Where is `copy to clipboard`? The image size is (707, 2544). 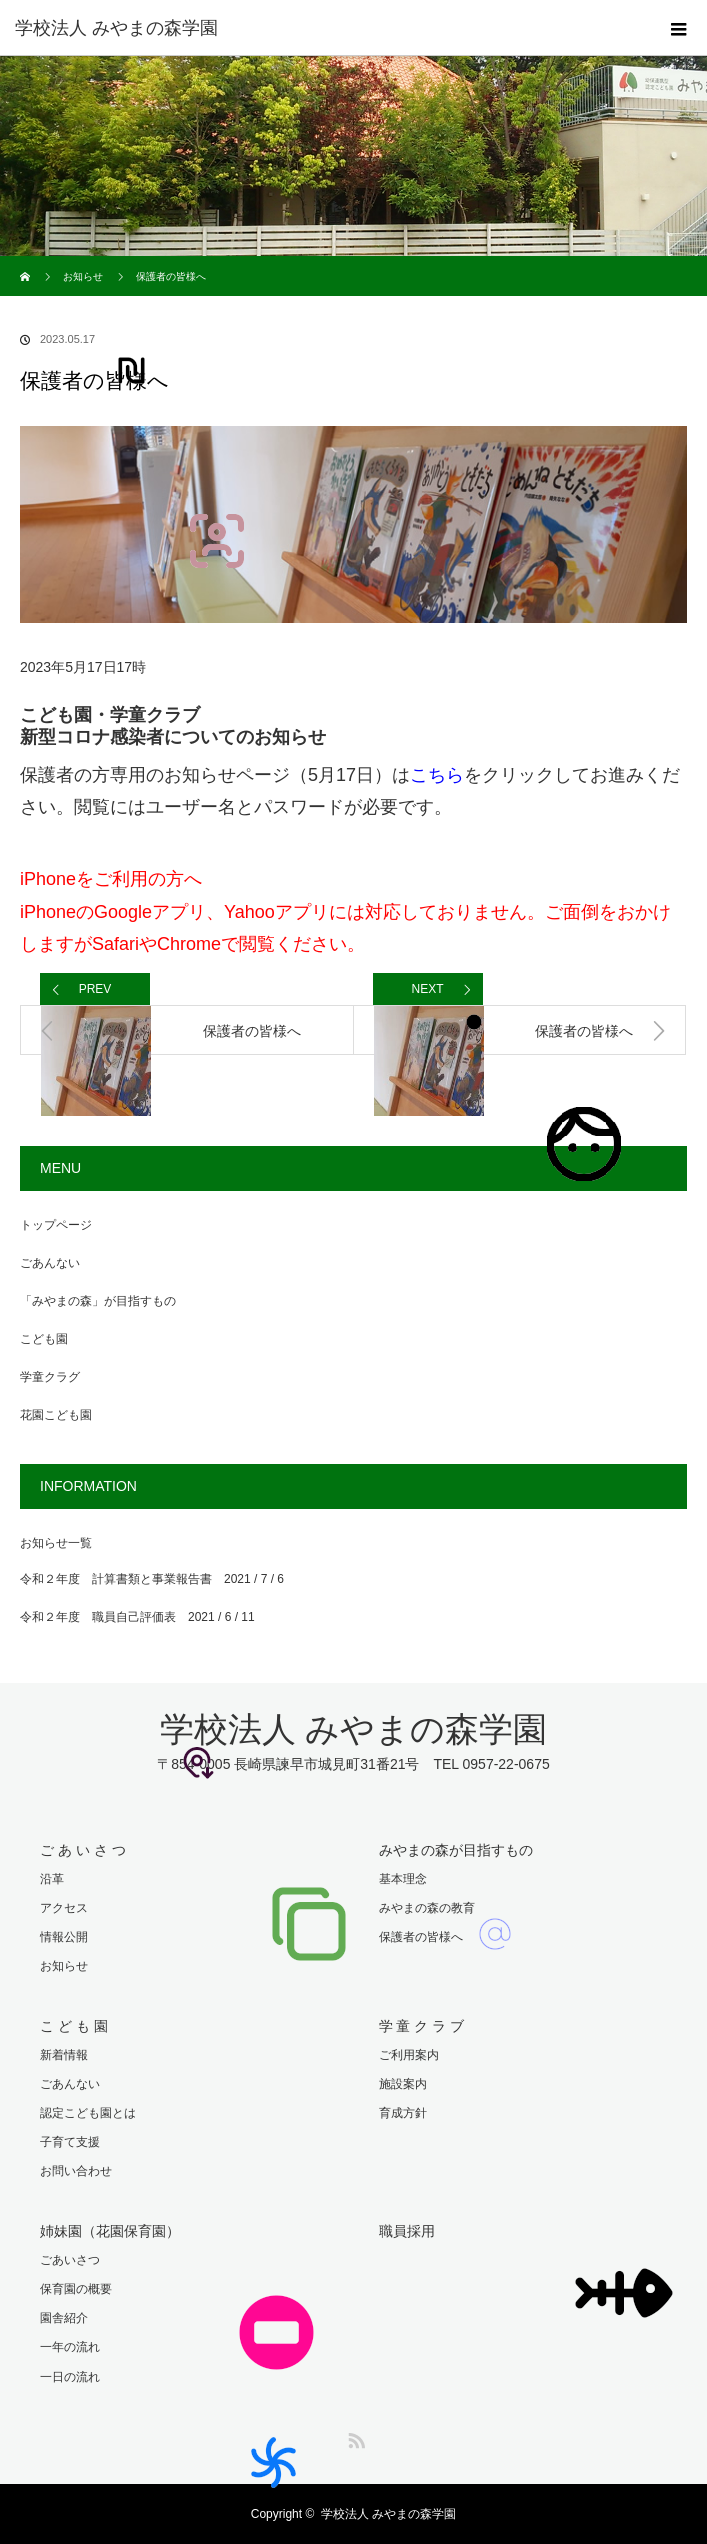 copy to clipboard is located at coordinates (309, 1924).